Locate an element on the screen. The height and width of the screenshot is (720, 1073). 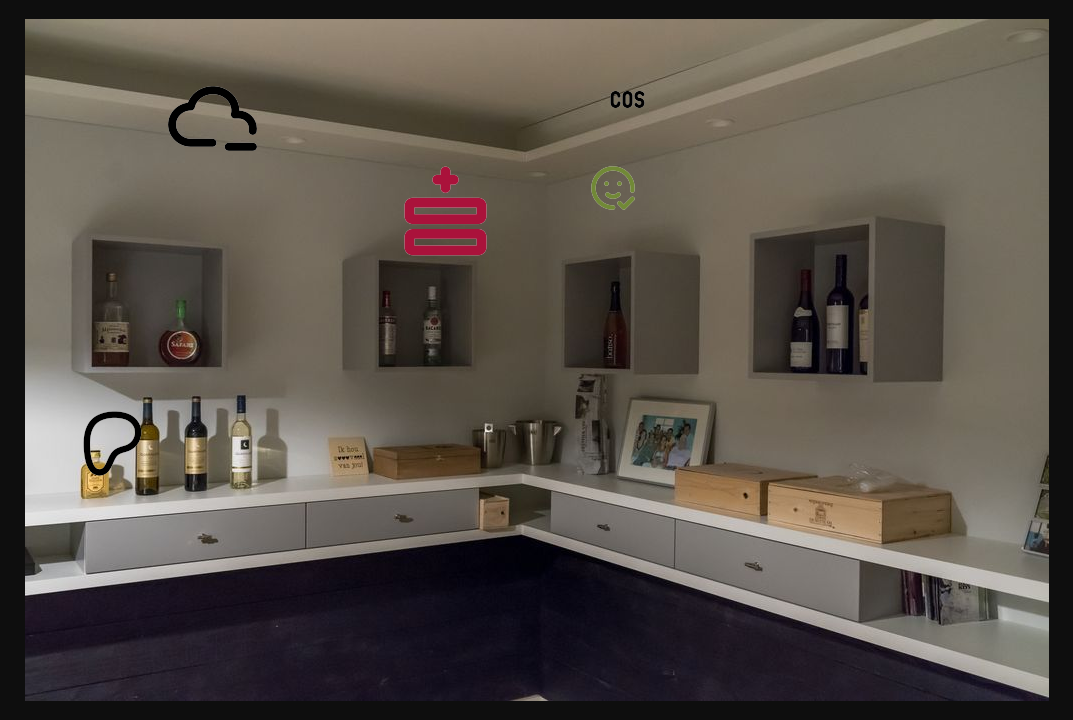
confirm mood or emotional check-in is located at coordinates (613, 188).